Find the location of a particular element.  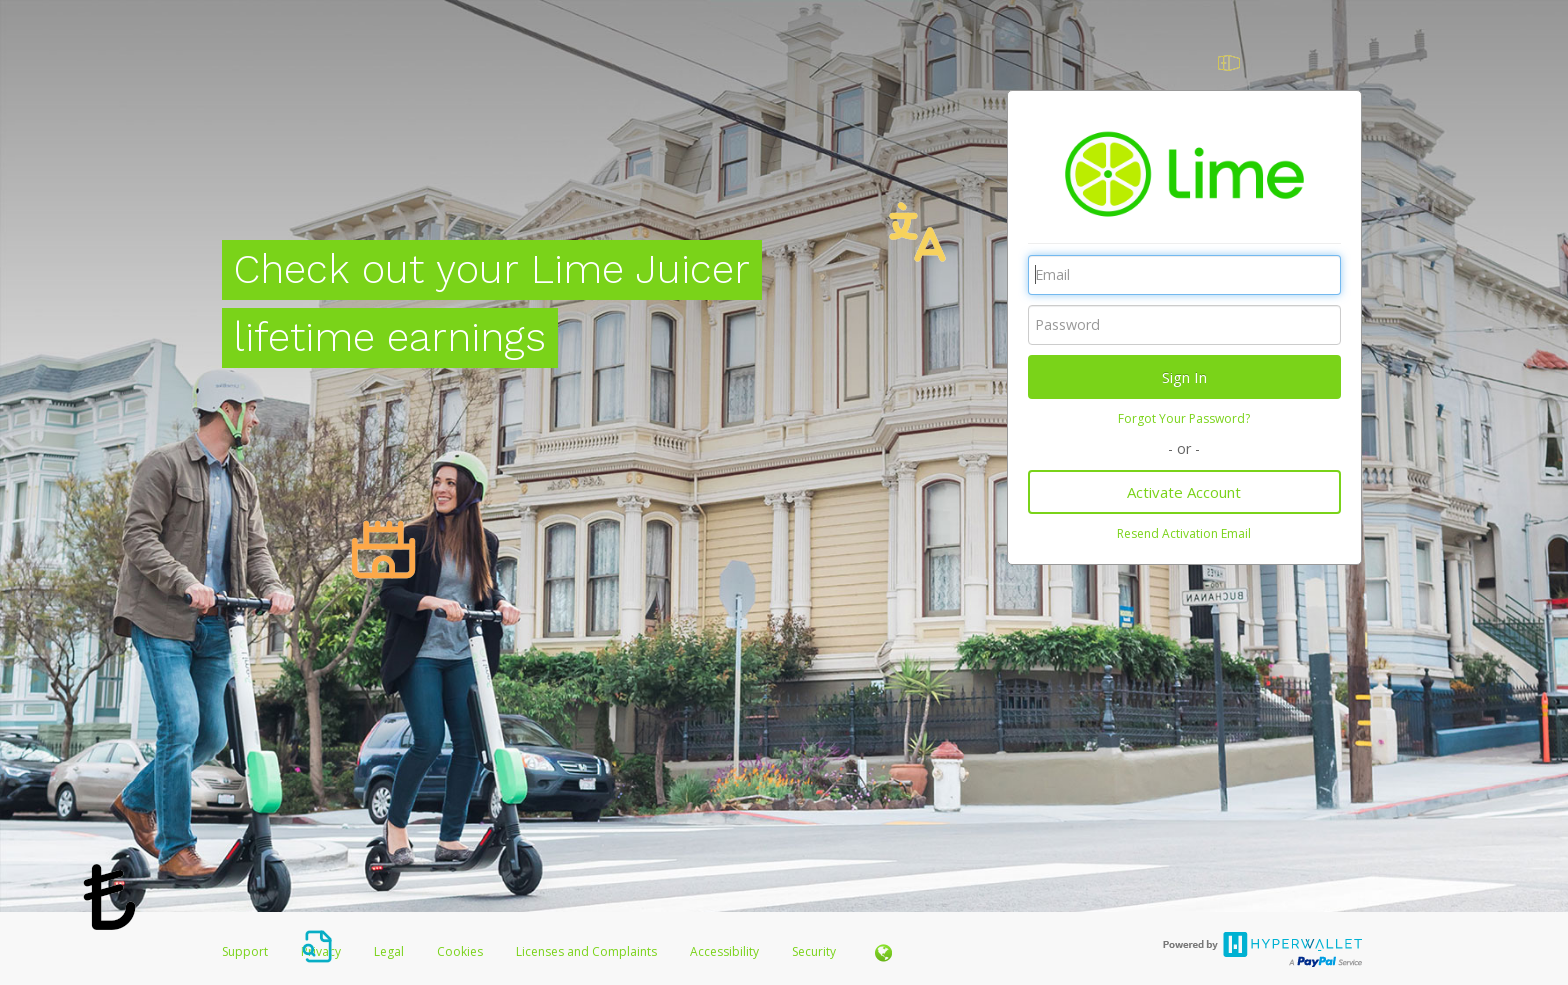

indicates price or payment in Turkish lira is located at coordinates (106, 897).